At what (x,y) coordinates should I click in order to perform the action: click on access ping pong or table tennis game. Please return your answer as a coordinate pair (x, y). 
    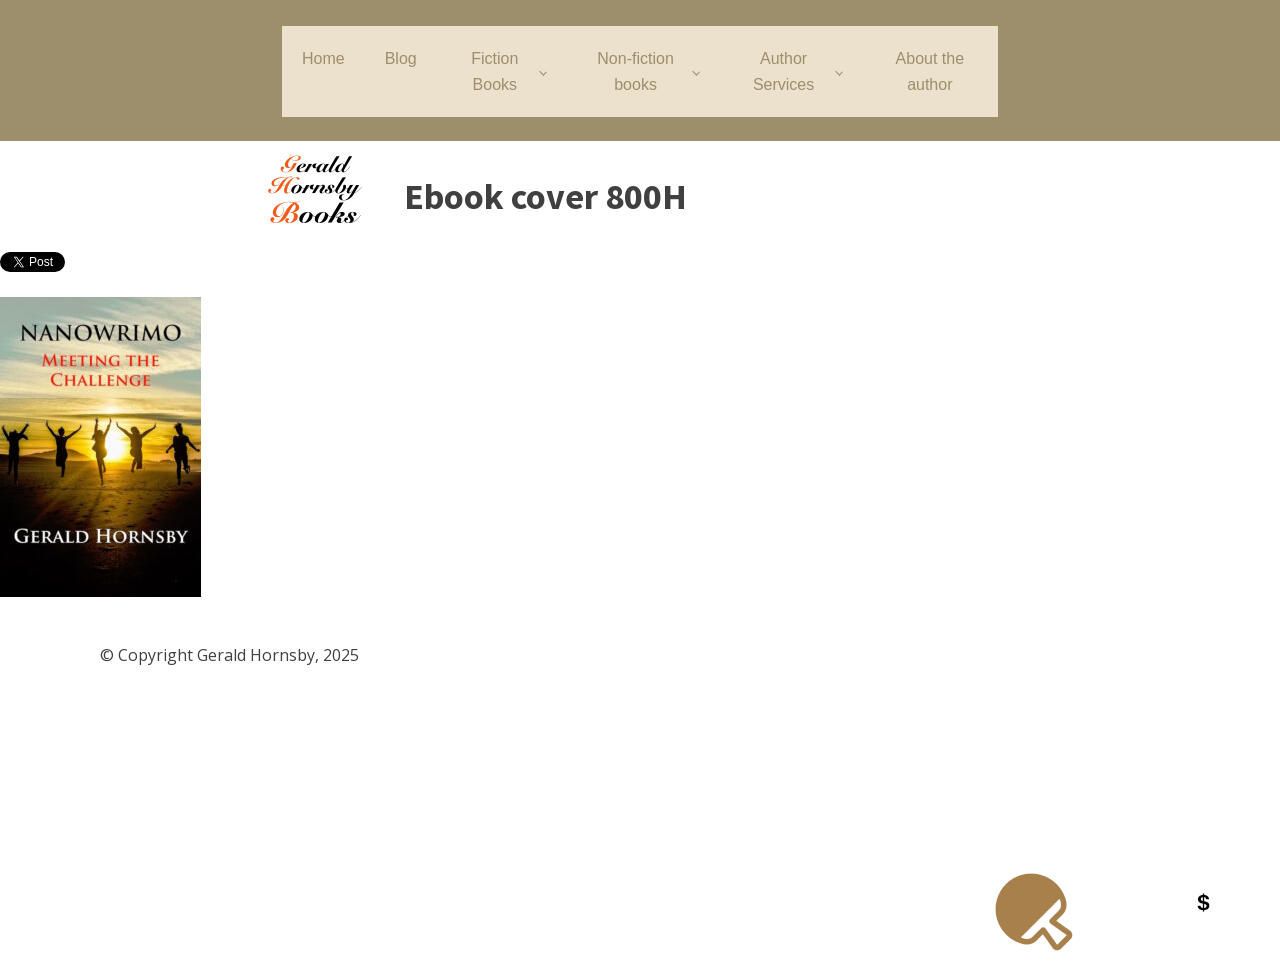
    Looking at the image, I should click on (1032, 910).